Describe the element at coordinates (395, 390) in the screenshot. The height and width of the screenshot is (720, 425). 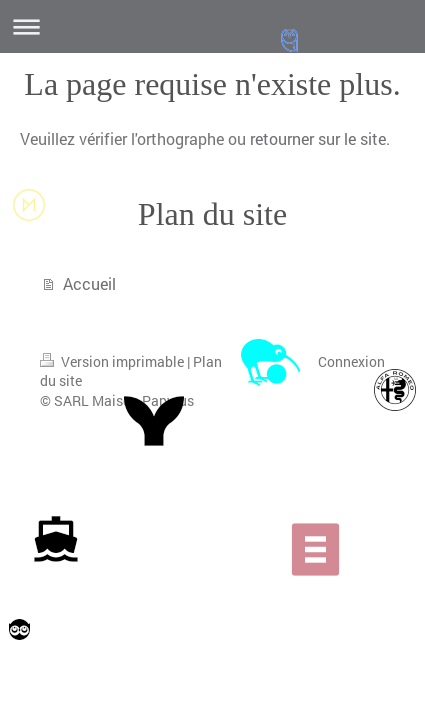
I see `Alfa Romeo brand logo` at that location.